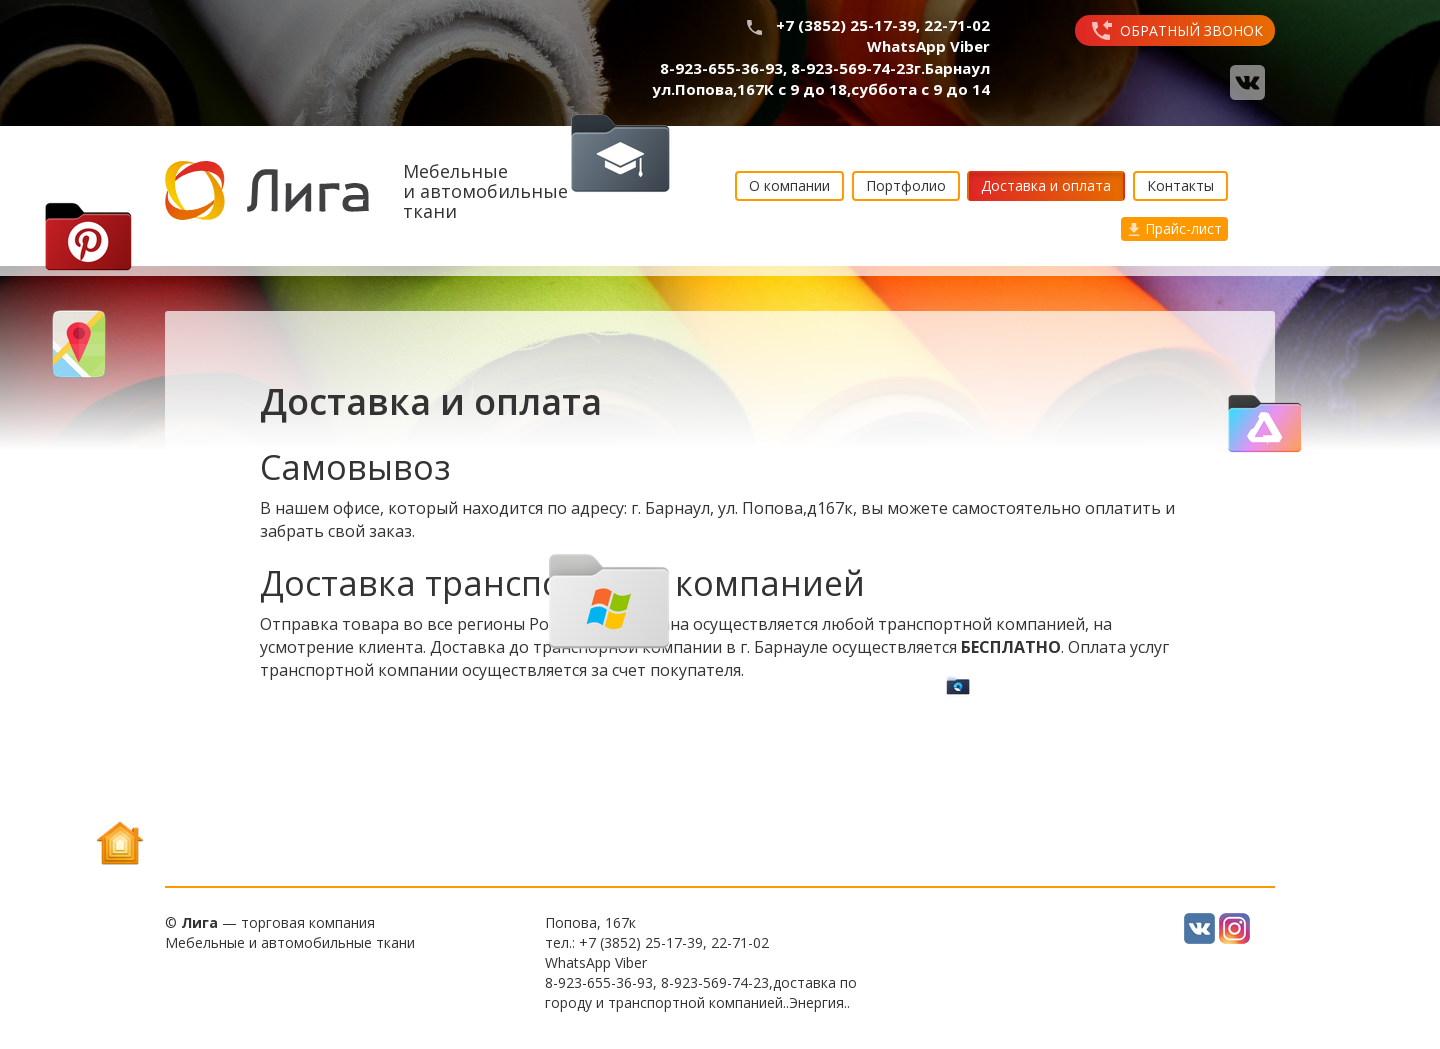 The width and height of the screenshot is (1440, 1049). I want to click on open pinterest downloads folder, so click(88, 239).